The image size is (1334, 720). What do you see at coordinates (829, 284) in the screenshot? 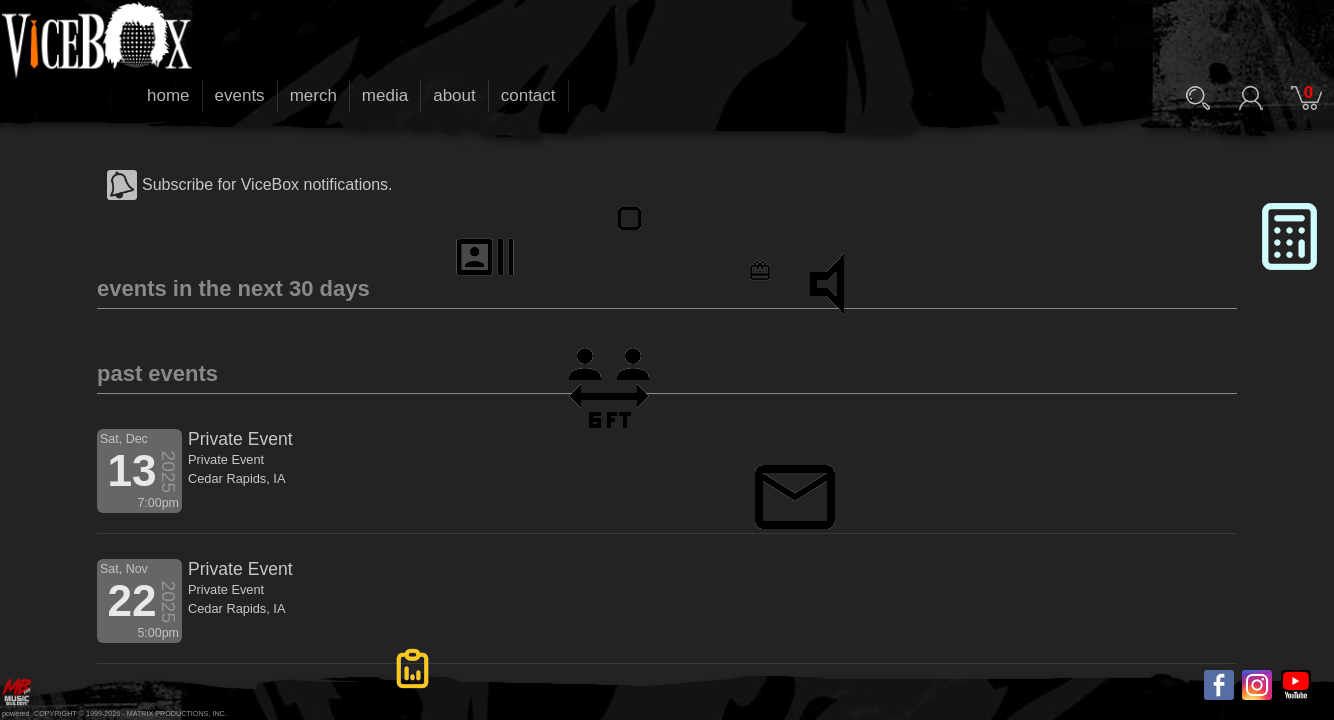
I see `mute audio or sound output` at bounding box center [829, 284].